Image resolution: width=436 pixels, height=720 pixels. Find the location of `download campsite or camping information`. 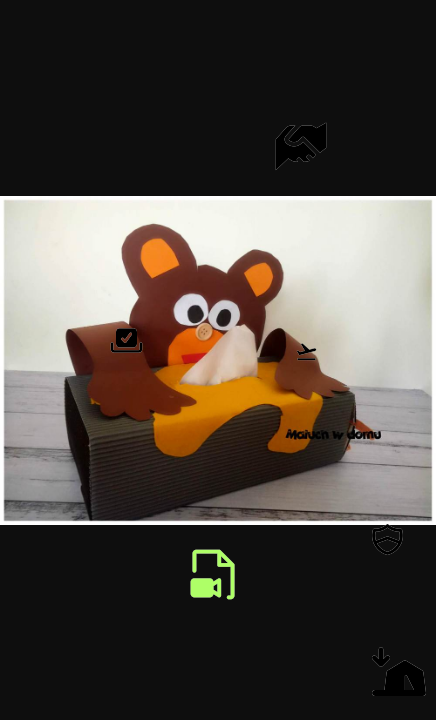

download campsite or camping information is located at coordinates (399, 672).